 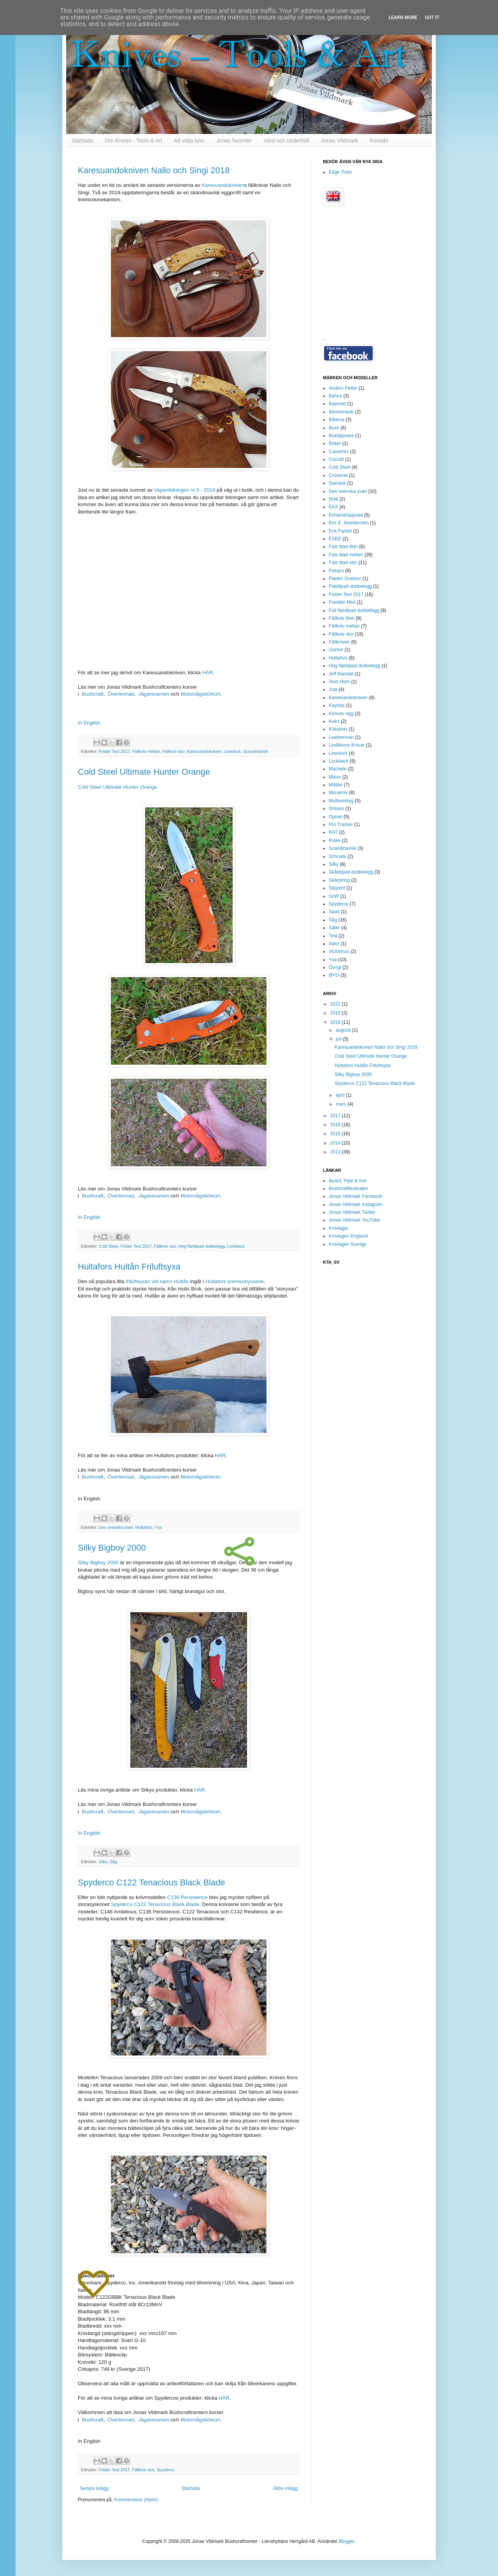 I want to click on add to favorites, so click(x=93, y=2283).